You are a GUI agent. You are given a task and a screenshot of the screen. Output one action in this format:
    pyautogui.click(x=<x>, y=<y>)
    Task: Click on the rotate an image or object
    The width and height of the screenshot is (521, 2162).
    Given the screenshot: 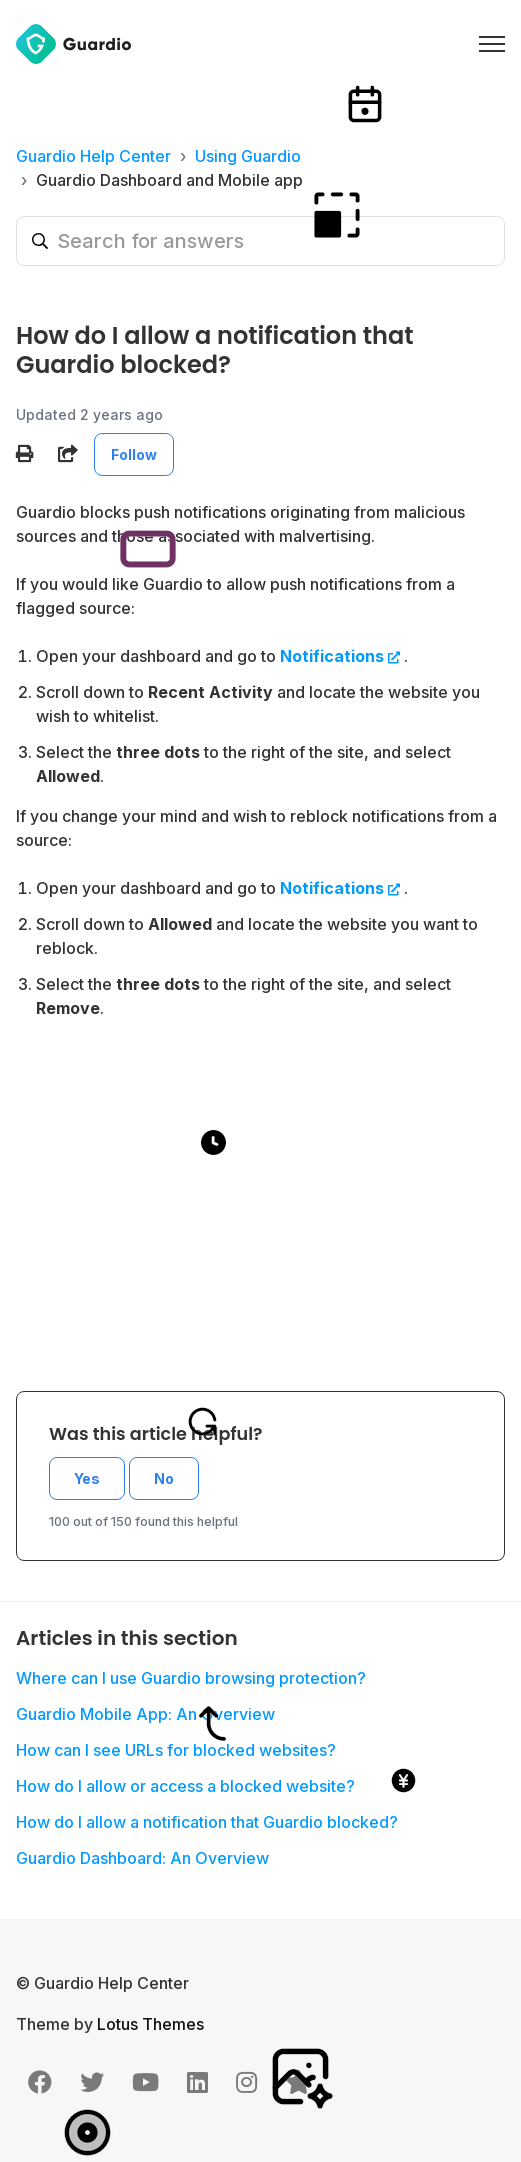 What is the action you would take?
    pyautogui.click(x=202, y=1421)
    